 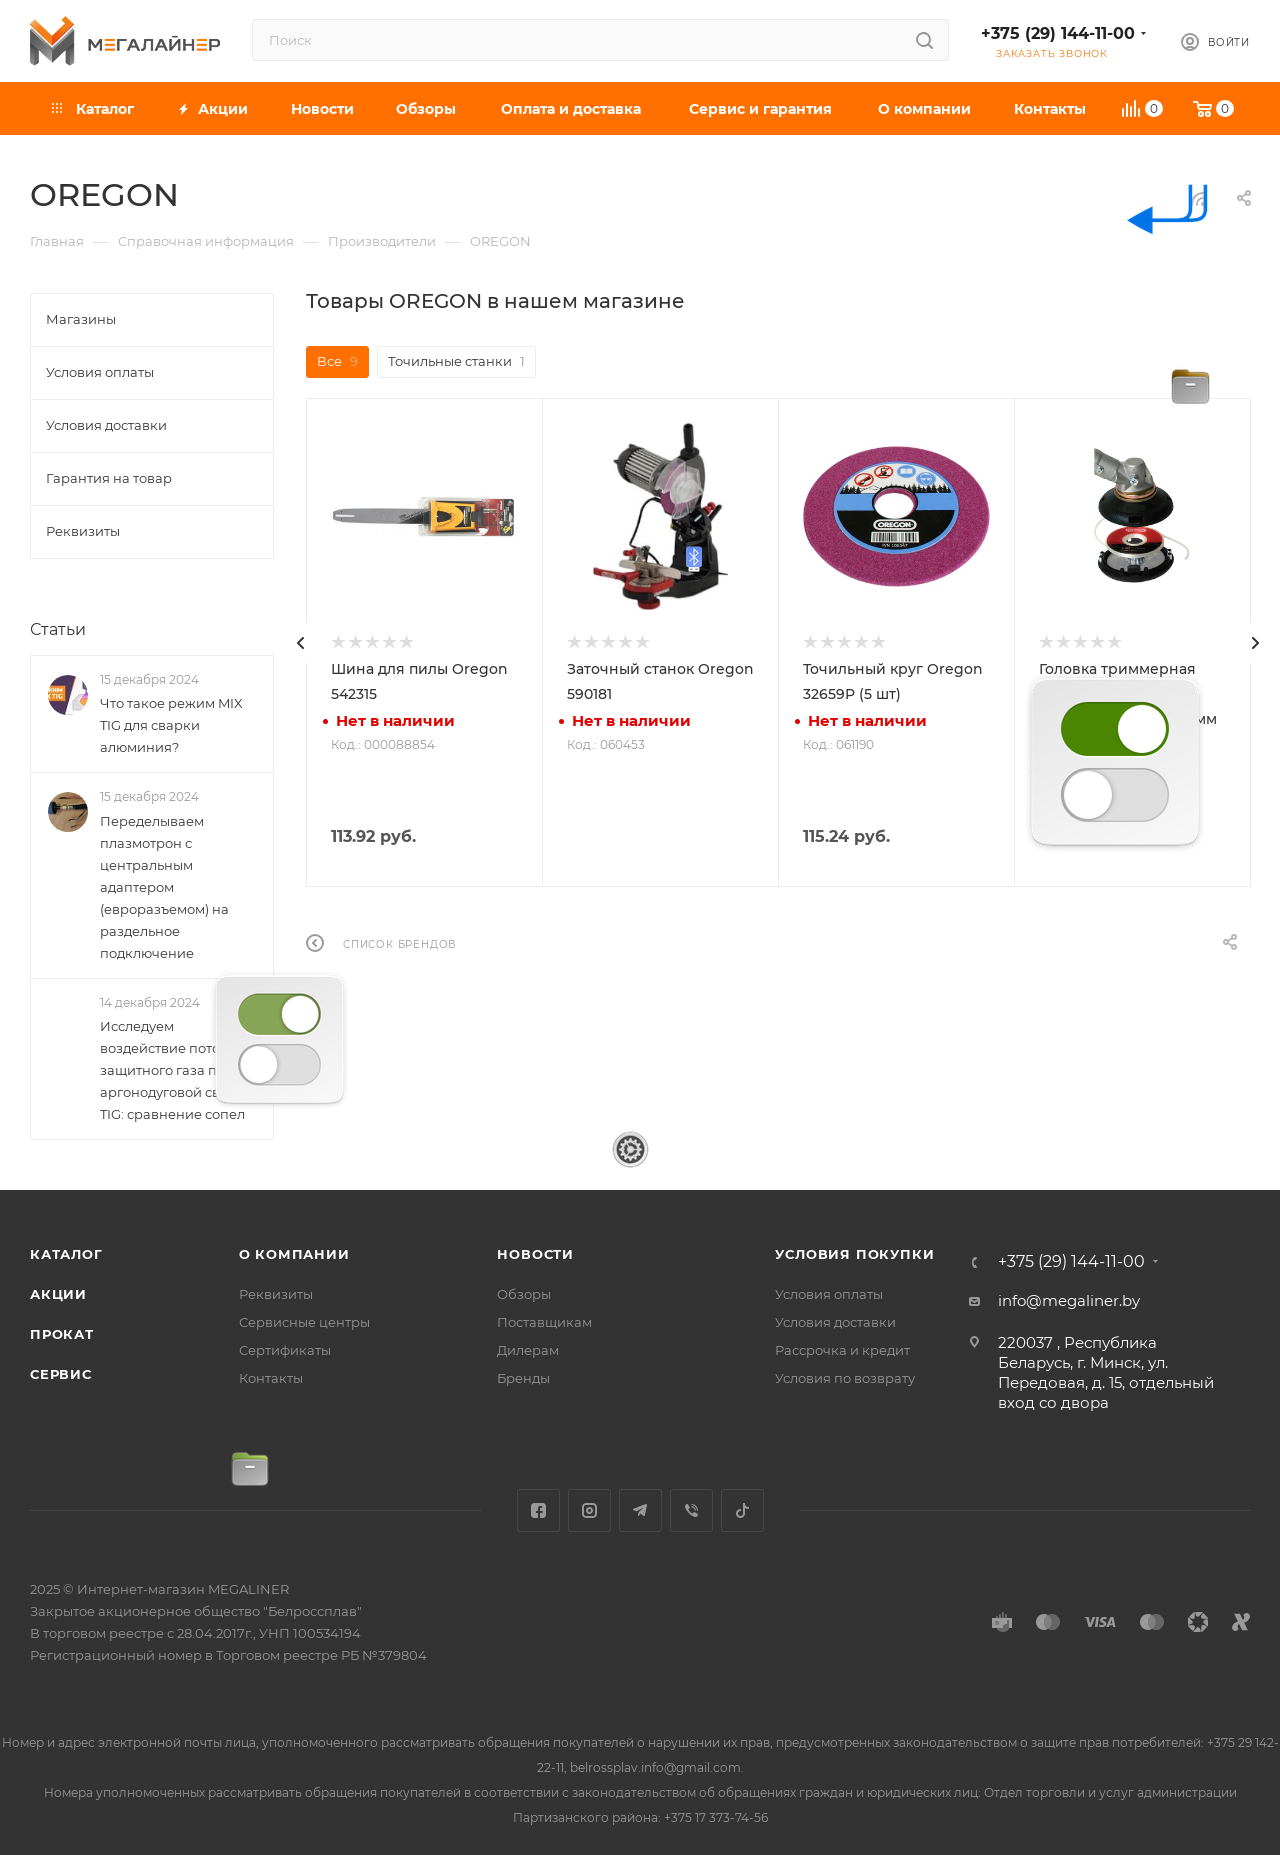 What do you see at coordinates (1115, 762) in the screenshot?
I see `open system tweaks or settings customization` at bounding box center [1115, 762].